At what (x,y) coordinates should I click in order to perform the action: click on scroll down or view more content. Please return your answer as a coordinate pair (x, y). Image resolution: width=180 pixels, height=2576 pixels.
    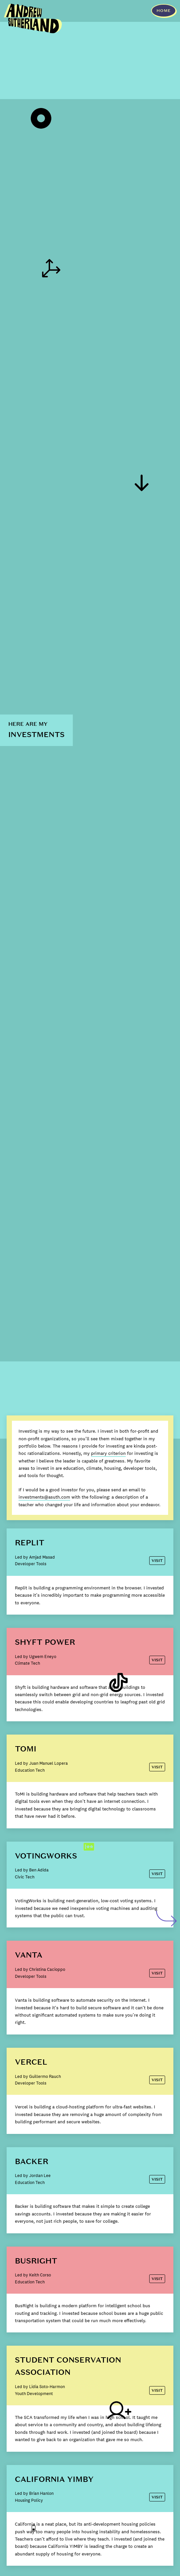
    Looking at the image, I should click on (142, 483).